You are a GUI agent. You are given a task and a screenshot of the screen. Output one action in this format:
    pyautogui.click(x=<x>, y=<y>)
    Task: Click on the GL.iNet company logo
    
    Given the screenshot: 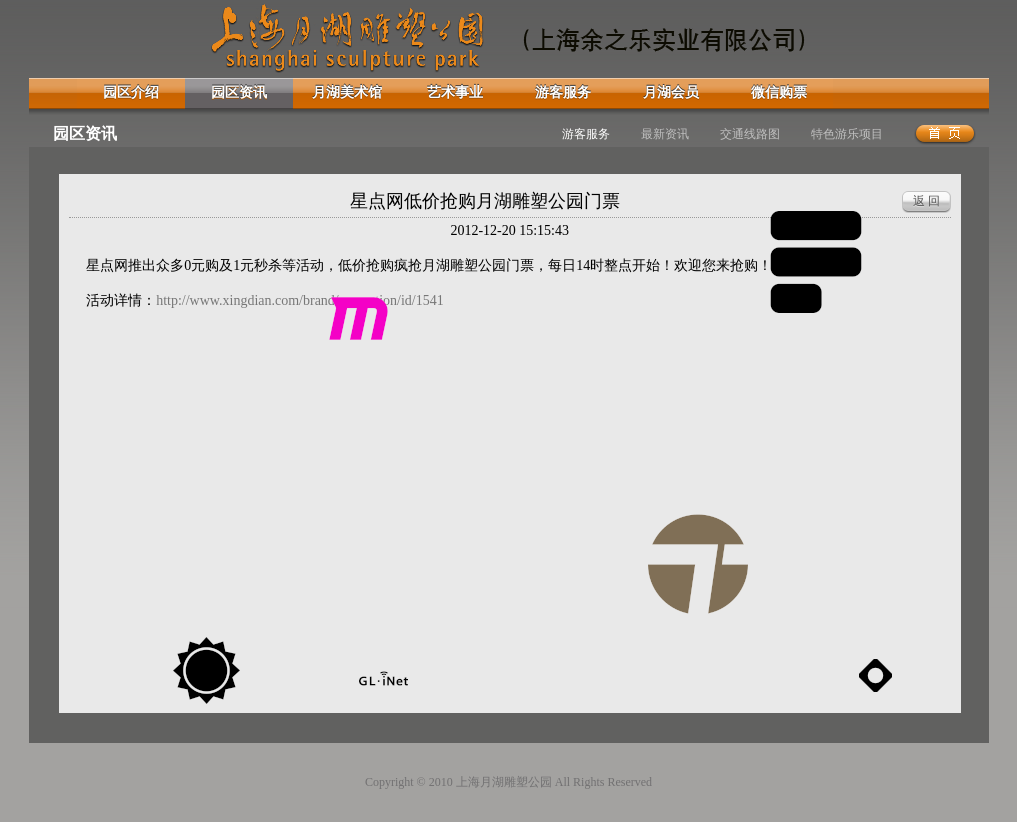 What is the action you would take?
    pyautogui.click(x=383, y=678)
    